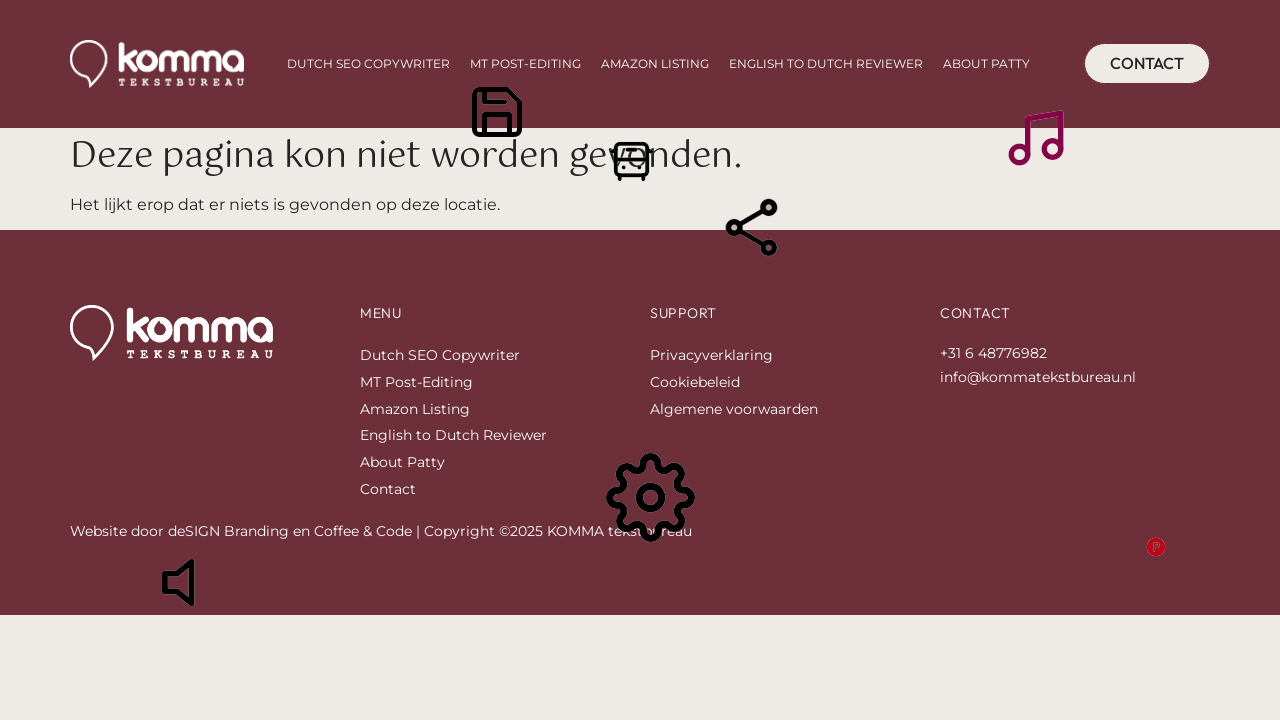 Image resolution: width=1280 pixels, height=720 pixels. What do you see at coordinates (497, 112) in the screenshot?
I see `save current file or document` at bounding box center [497, 112].